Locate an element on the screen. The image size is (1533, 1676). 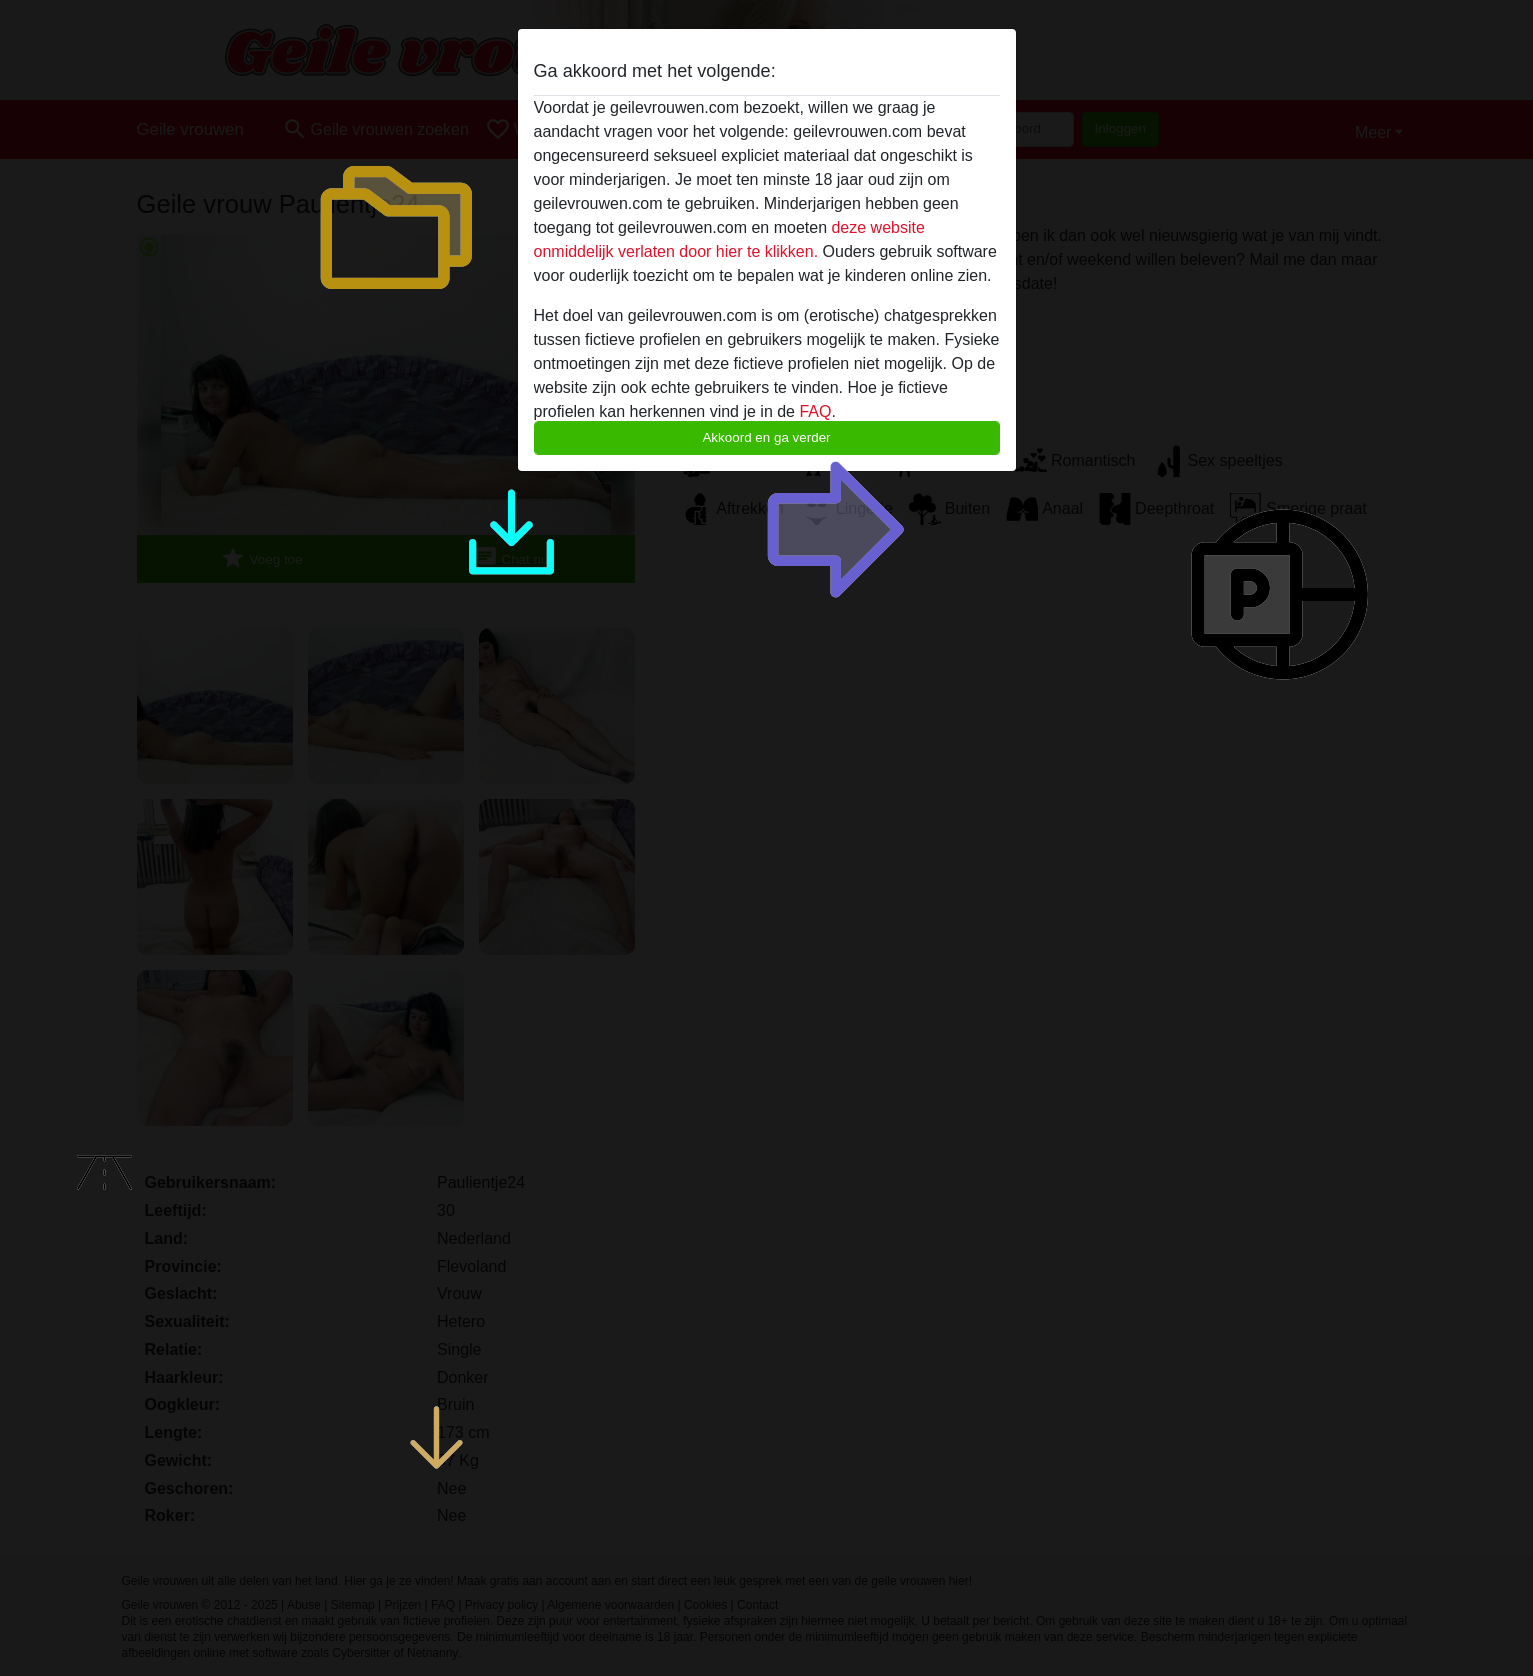
scroll down or view more content is located at coordinates (436, 1437).